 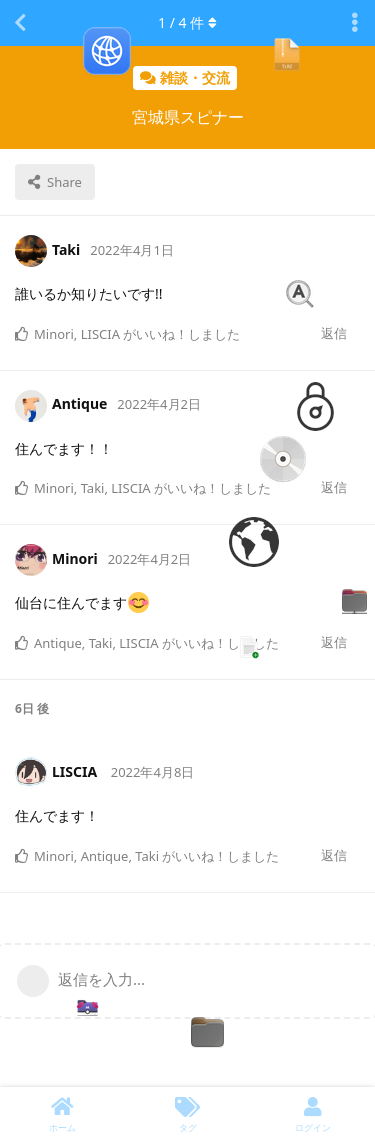 What do you see at coordinates (315, 406) in the screenshot?
I see `open two-factor authentication app` at bounding box center [315, 406].